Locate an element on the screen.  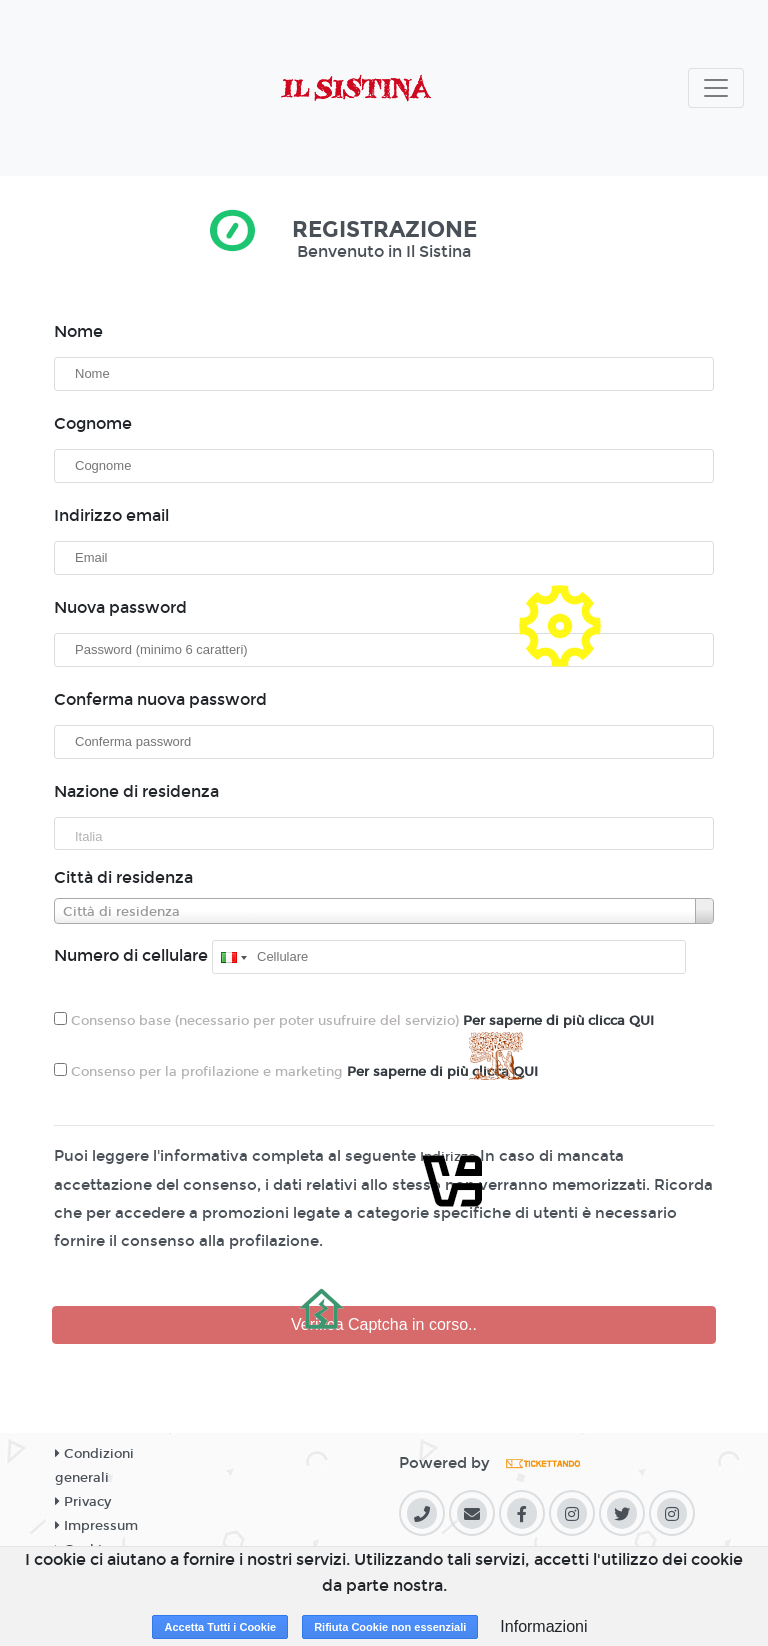
visit elsevier's academic publishing website is located at coordinates (496, 1056).